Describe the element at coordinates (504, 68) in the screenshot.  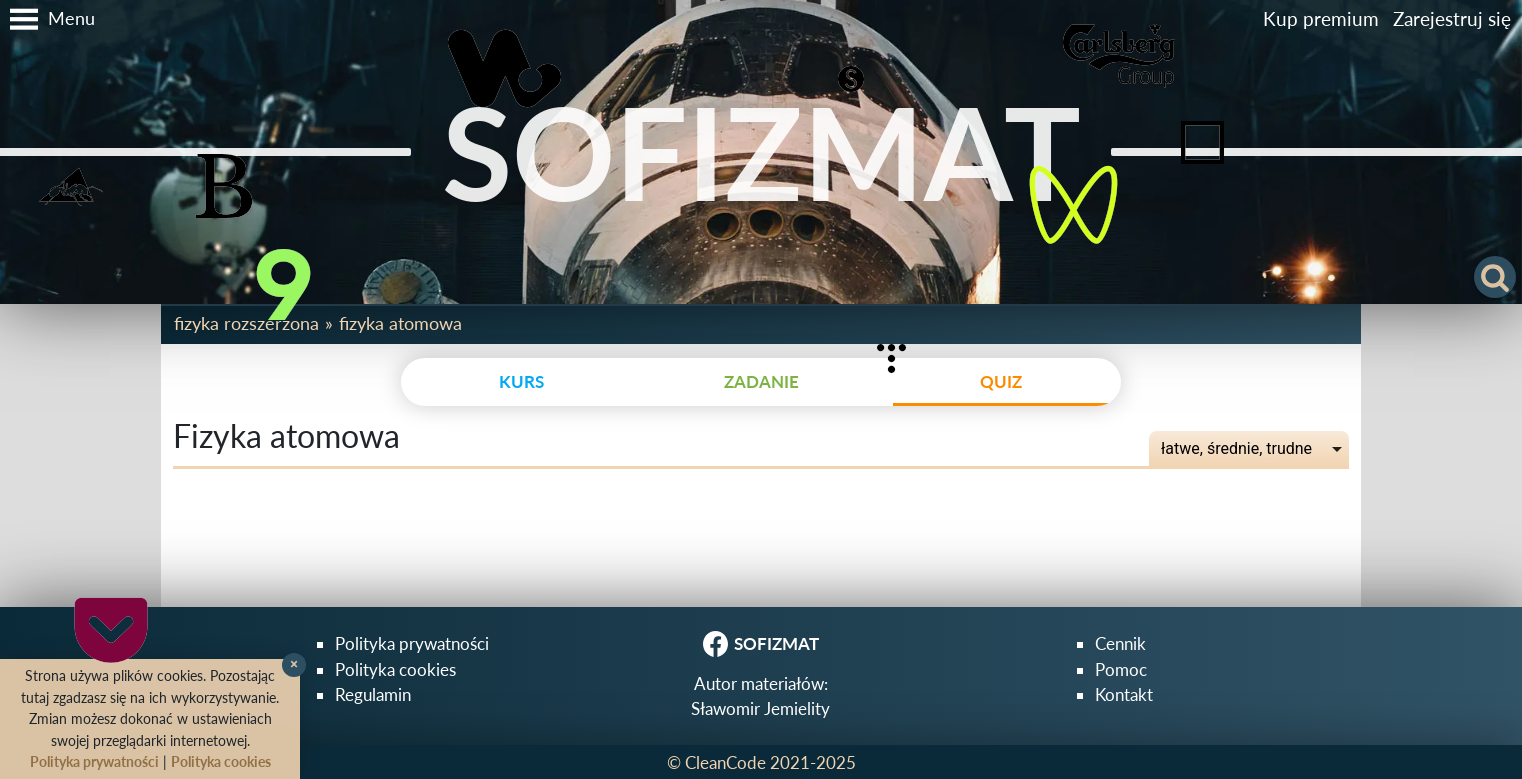
I see `netim domain registrar logo` at that location.